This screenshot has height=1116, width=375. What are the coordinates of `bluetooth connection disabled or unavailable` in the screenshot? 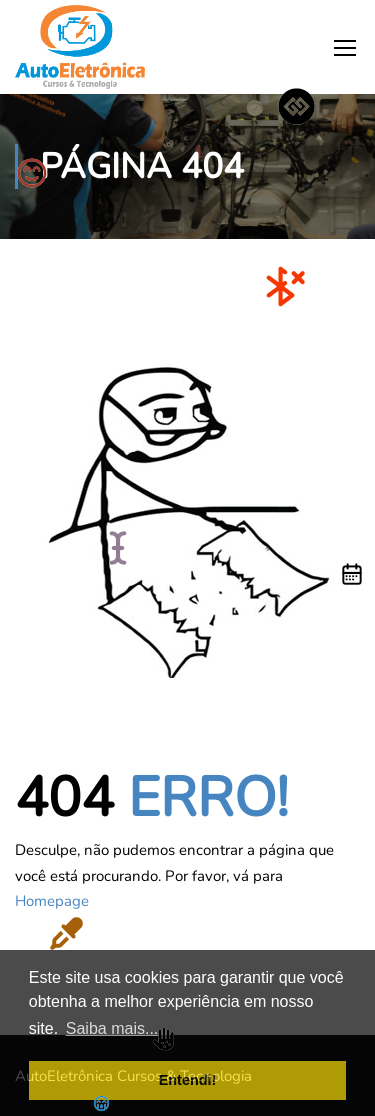 It's located at (283, 286).